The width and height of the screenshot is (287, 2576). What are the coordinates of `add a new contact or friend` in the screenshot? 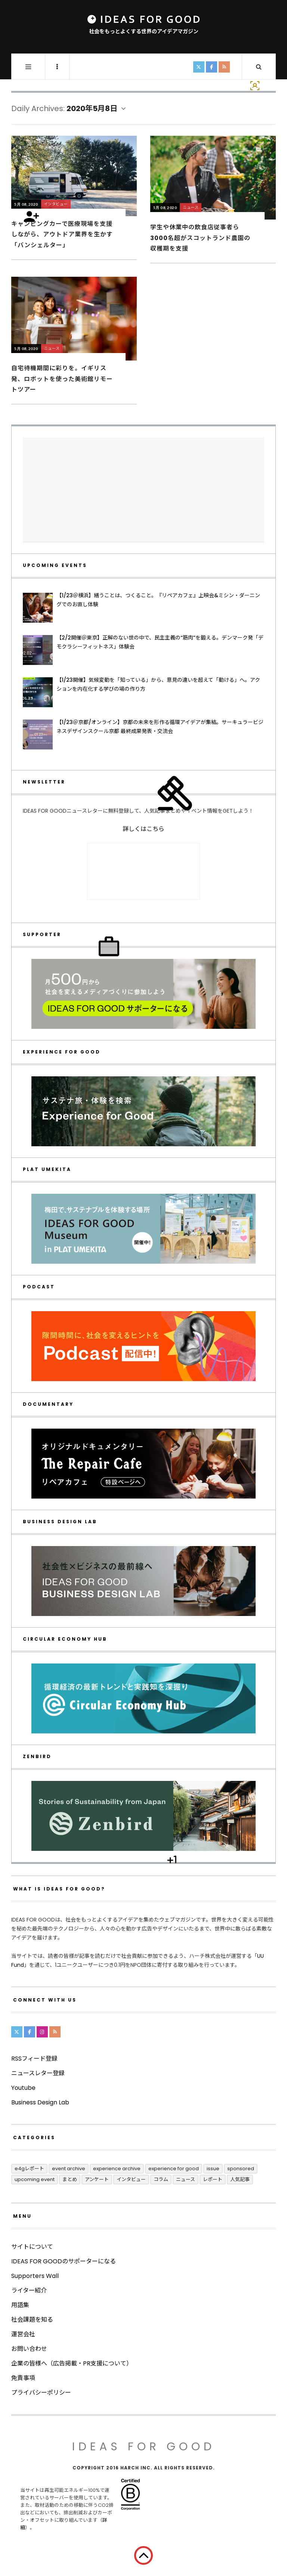 It's located at (31, 217).